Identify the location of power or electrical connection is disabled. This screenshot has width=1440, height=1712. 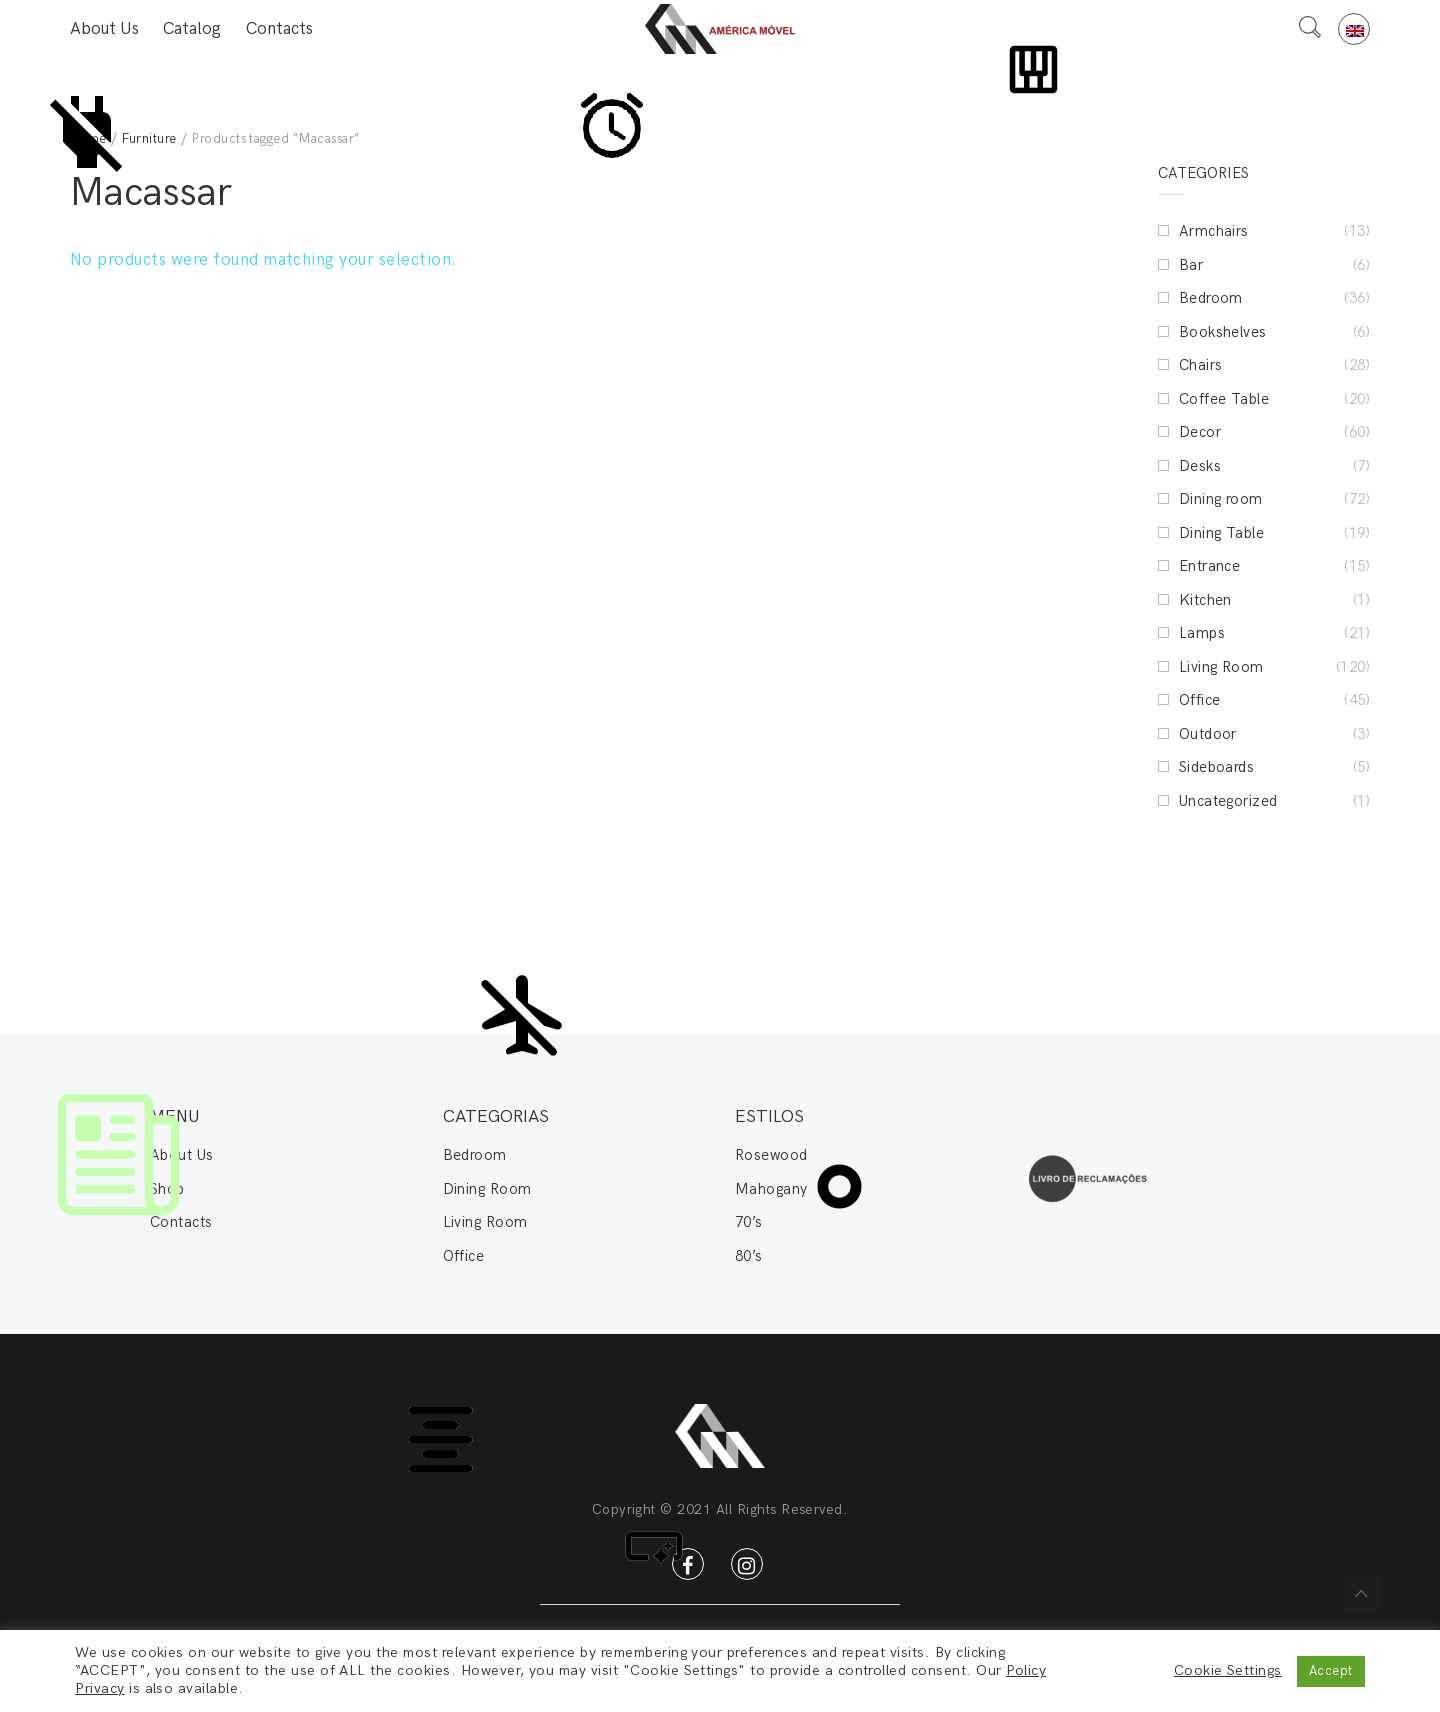
(87, 132).